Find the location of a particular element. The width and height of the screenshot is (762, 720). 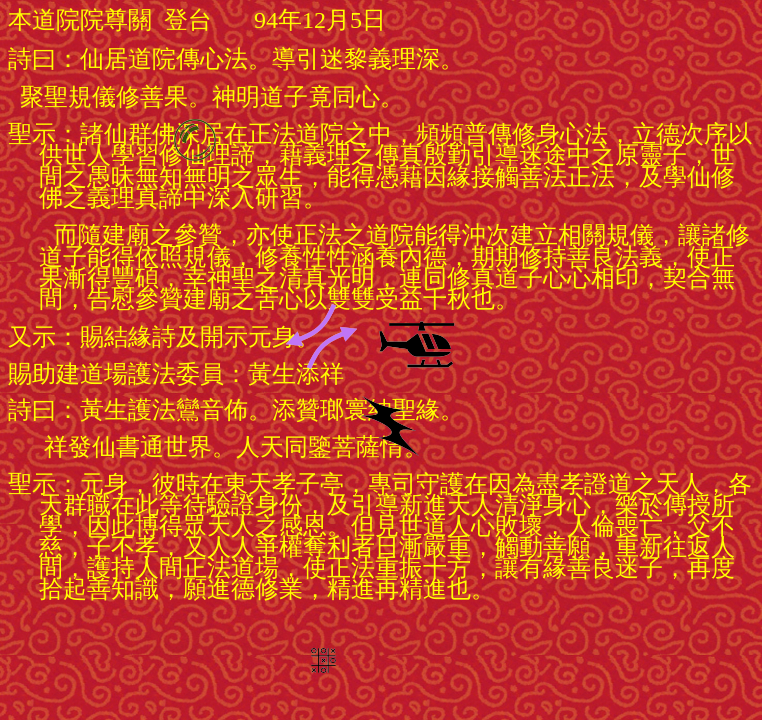

indicates damage or injury status is located at coordinates (390, 426).